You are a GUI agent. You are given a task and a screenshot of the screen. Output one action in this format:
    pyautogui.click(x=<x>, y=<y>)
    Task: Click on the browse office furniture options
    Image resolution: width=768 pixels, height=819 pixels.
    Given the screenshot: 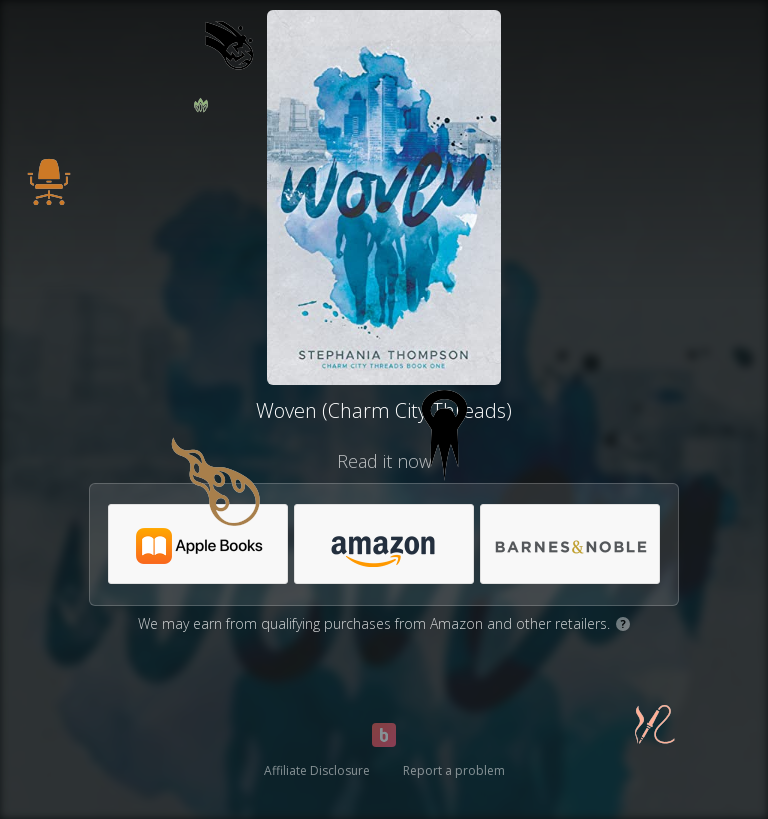 What is the action you would take?
    pyautogui.click(x=49, y=182)
    